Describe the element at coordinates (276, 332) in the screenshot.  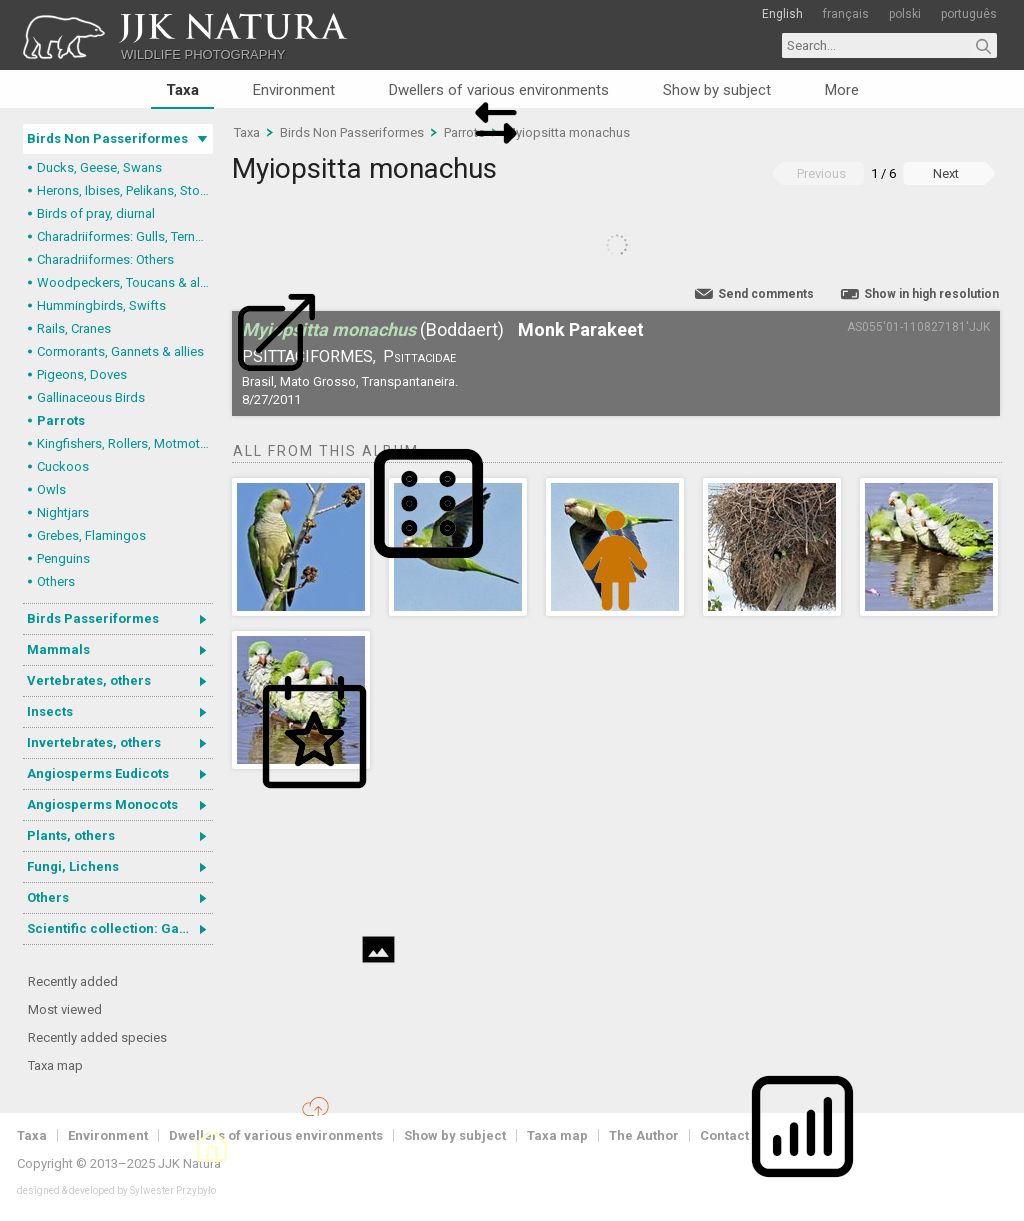
I see `open link in a new tab or window` at that location.